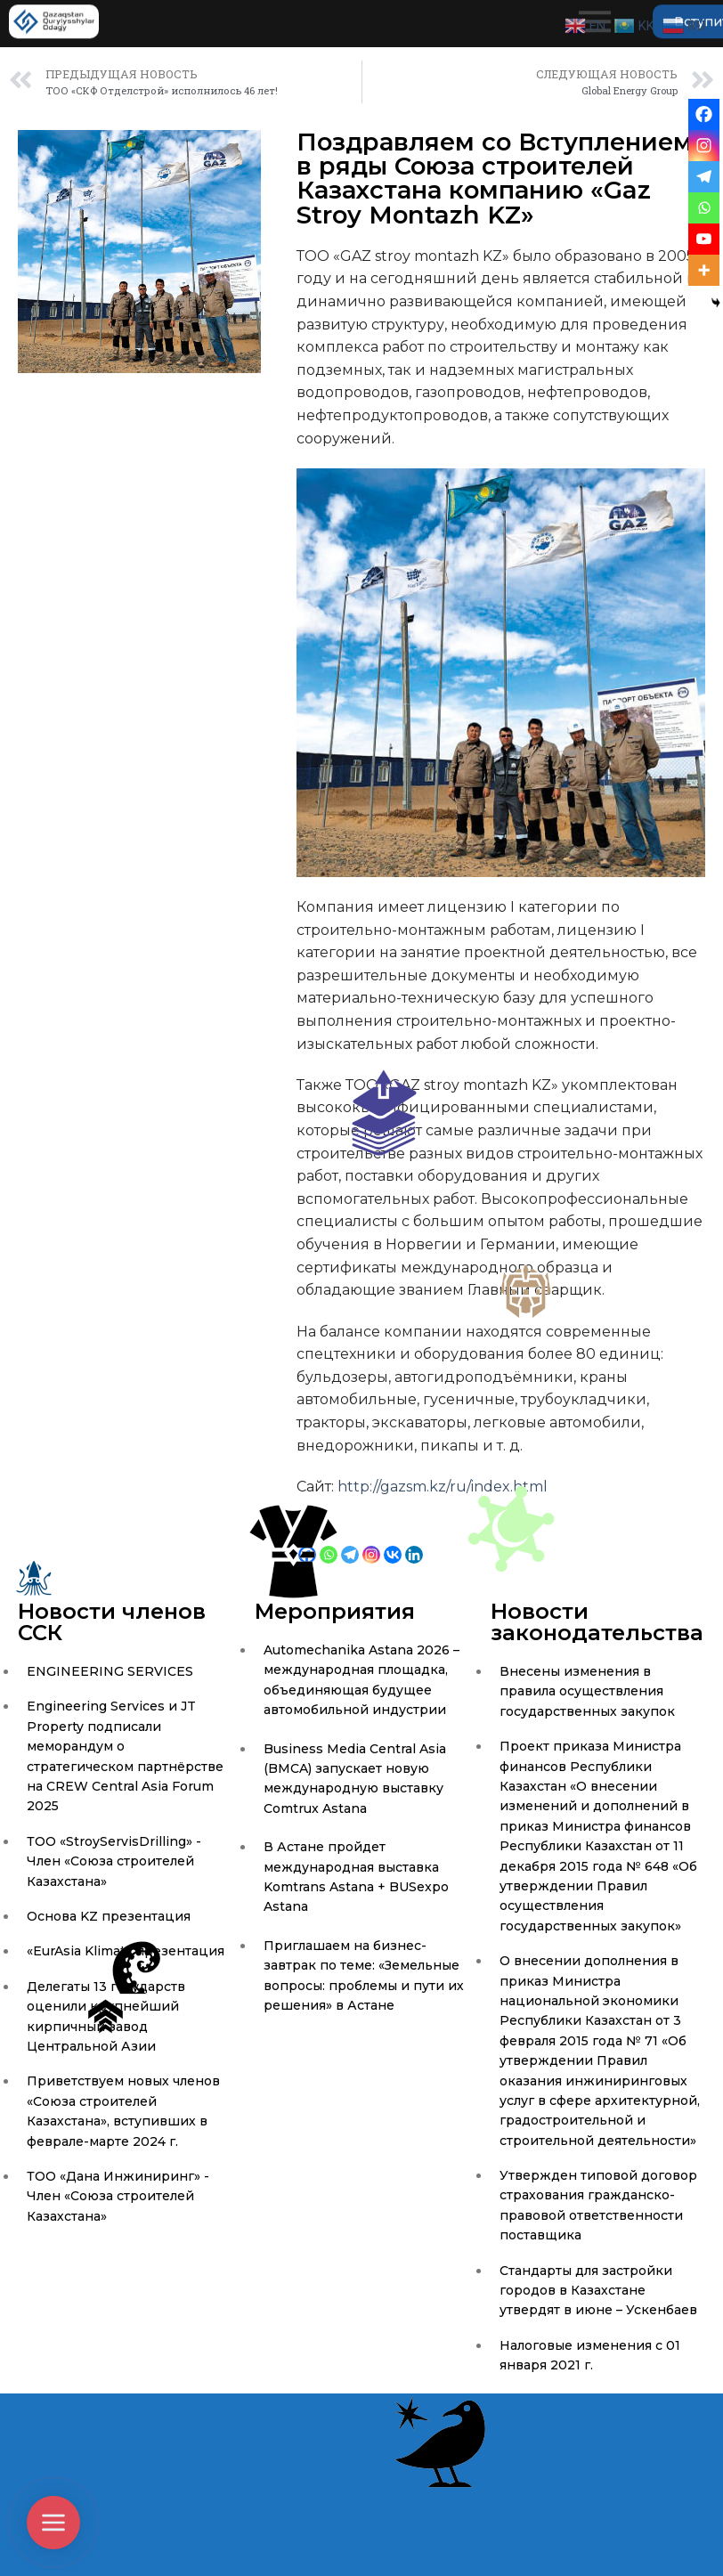 The height and width of the screenshot is (2576, 723). I want to click on draw a card from the deck, so click(384, 1112).